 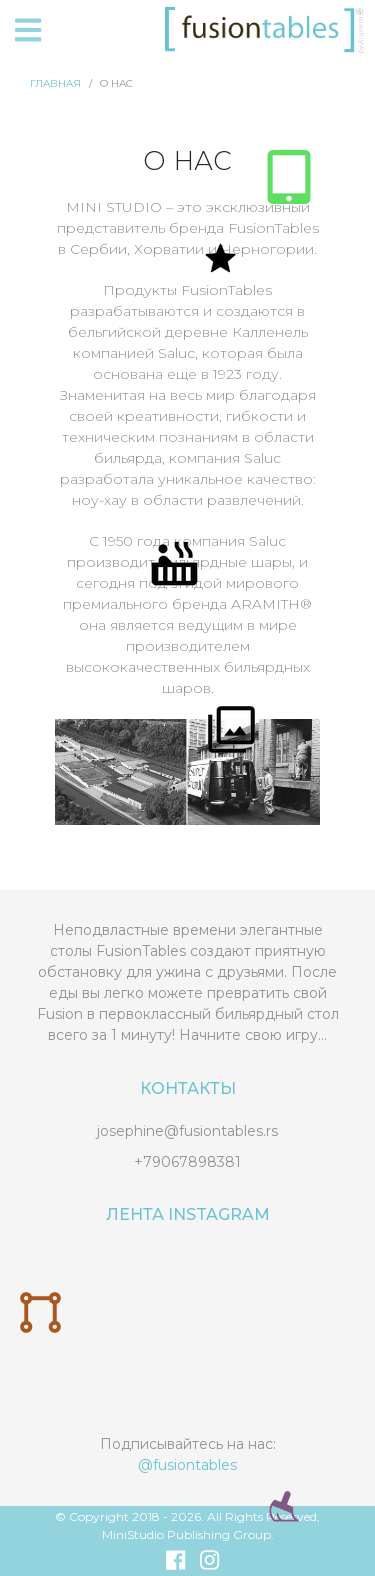 I want to click on view hot tub or spa amenities, so click(x=174, y=562).